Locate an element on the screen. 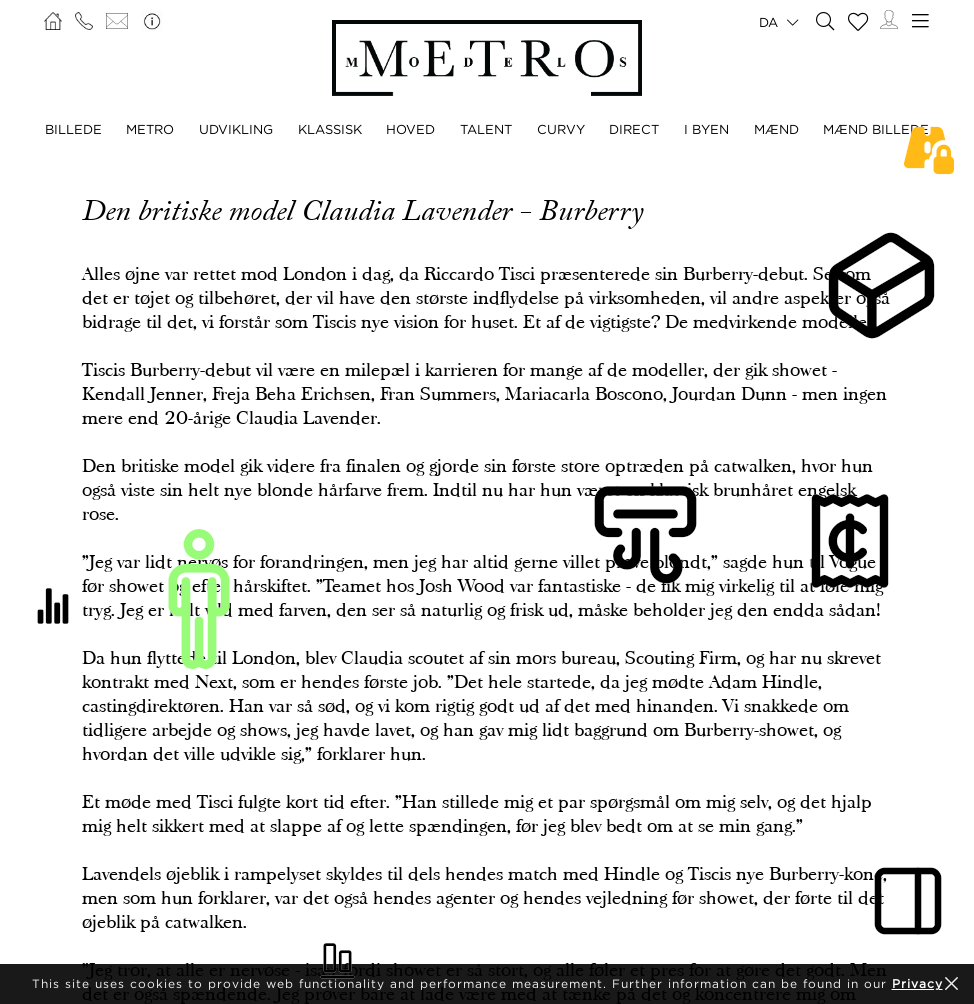 This screenshot has height=1004, width=974. adjust air conditioning or ventilation settings is located at coordinates (645, 532).